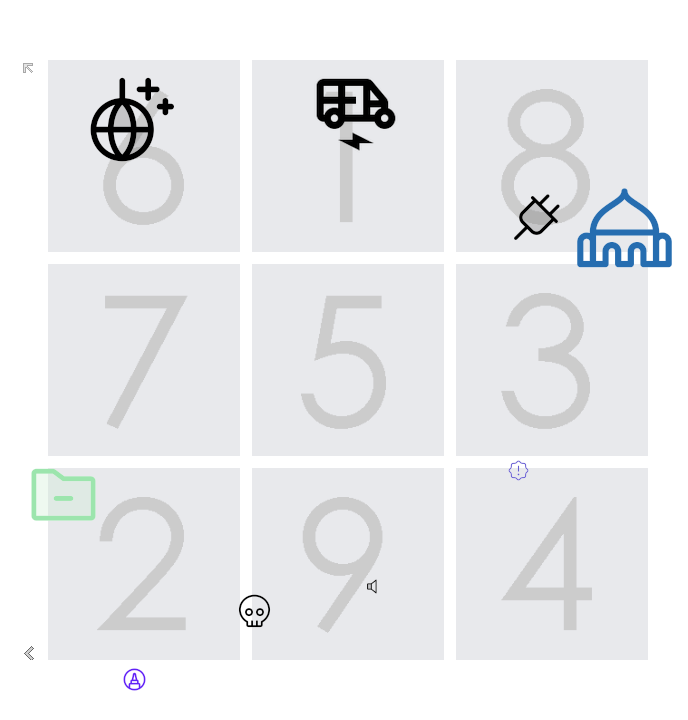  I want to click on indicates a warning or alert requiring attention, so click(518, 470).